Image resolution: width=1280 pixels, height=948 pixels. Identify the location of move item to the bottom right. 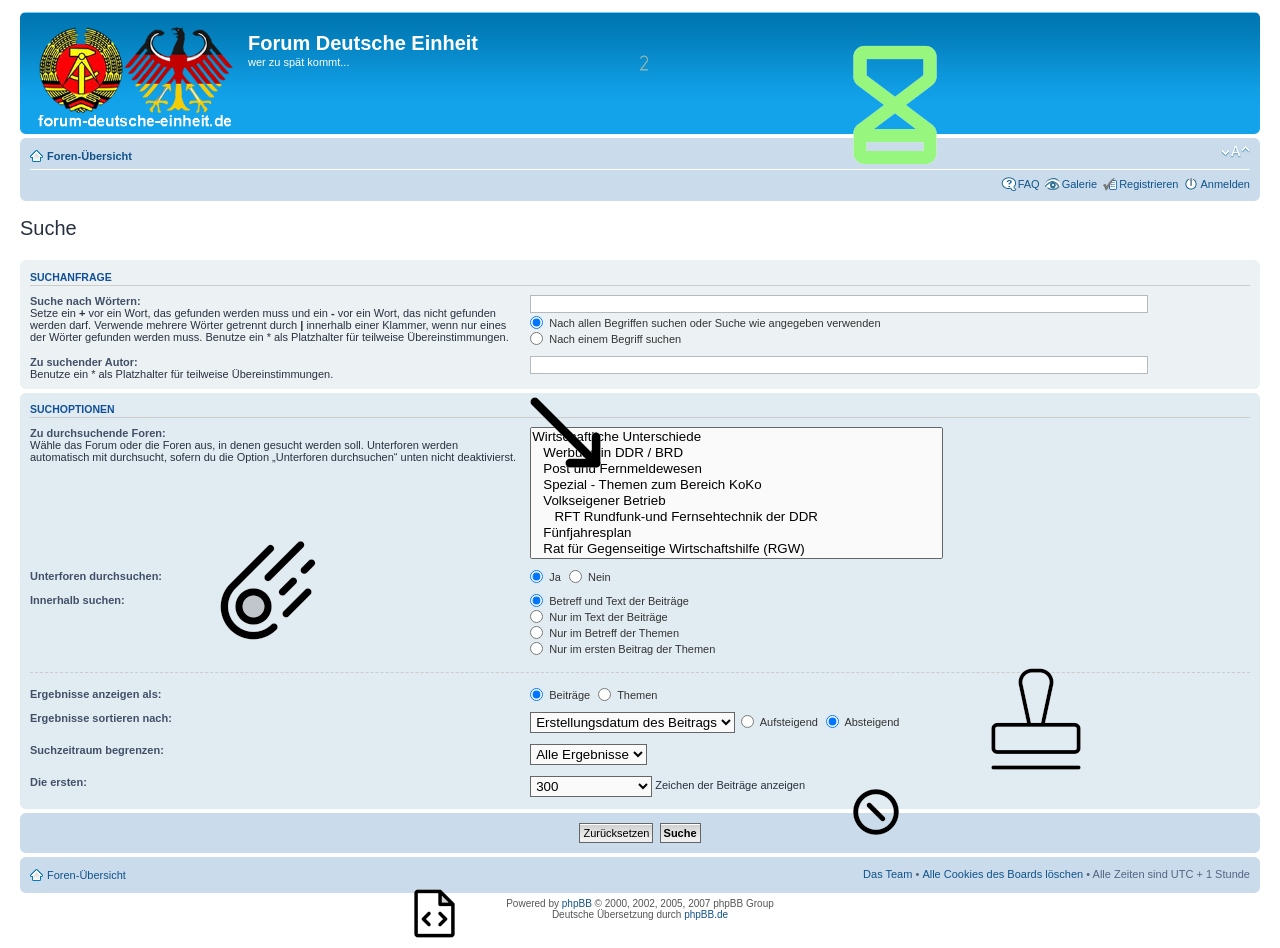
(565, 432).